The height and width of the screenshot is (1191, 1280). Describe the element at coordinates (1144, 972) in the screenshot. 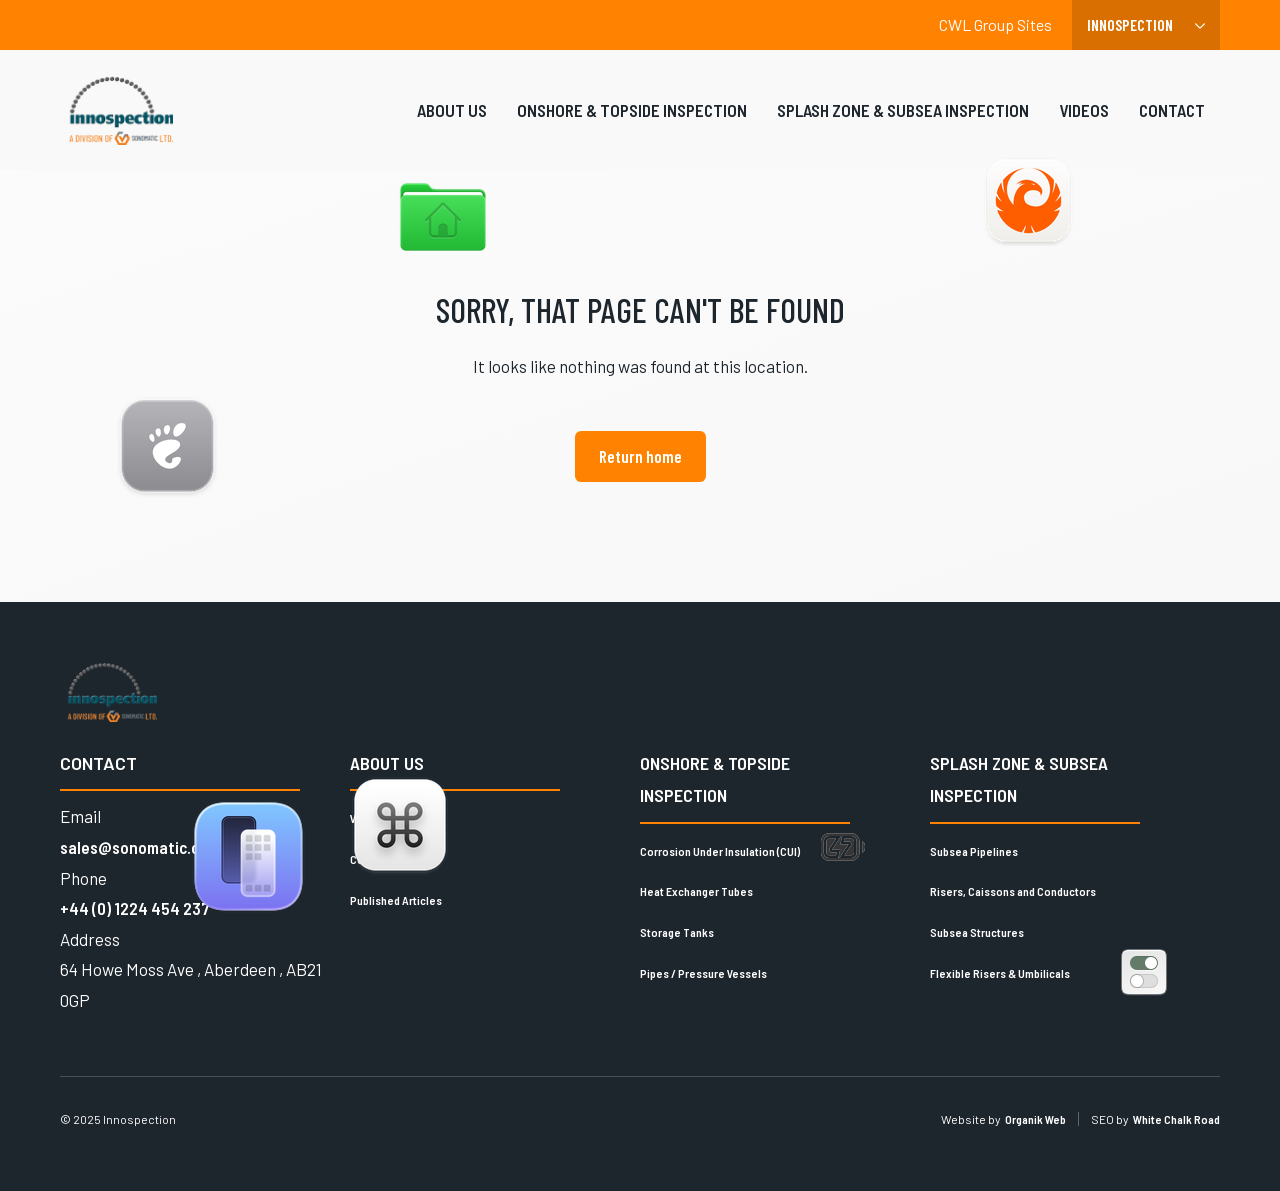

I see `open system settings or preferences` at that location.